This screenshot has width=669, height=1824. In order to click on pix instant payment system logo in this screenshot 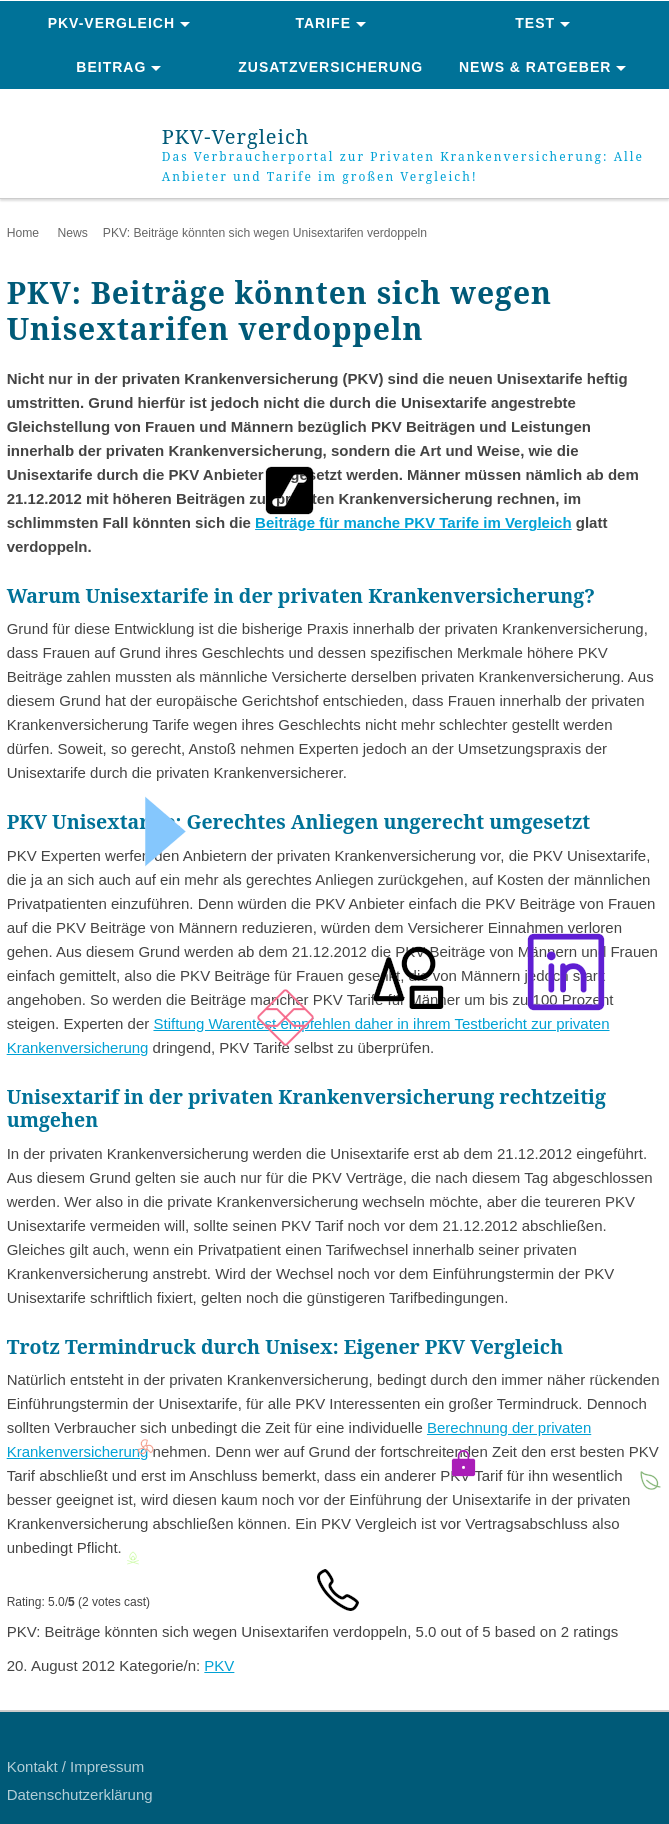, I will do `click(285, 1017)`.